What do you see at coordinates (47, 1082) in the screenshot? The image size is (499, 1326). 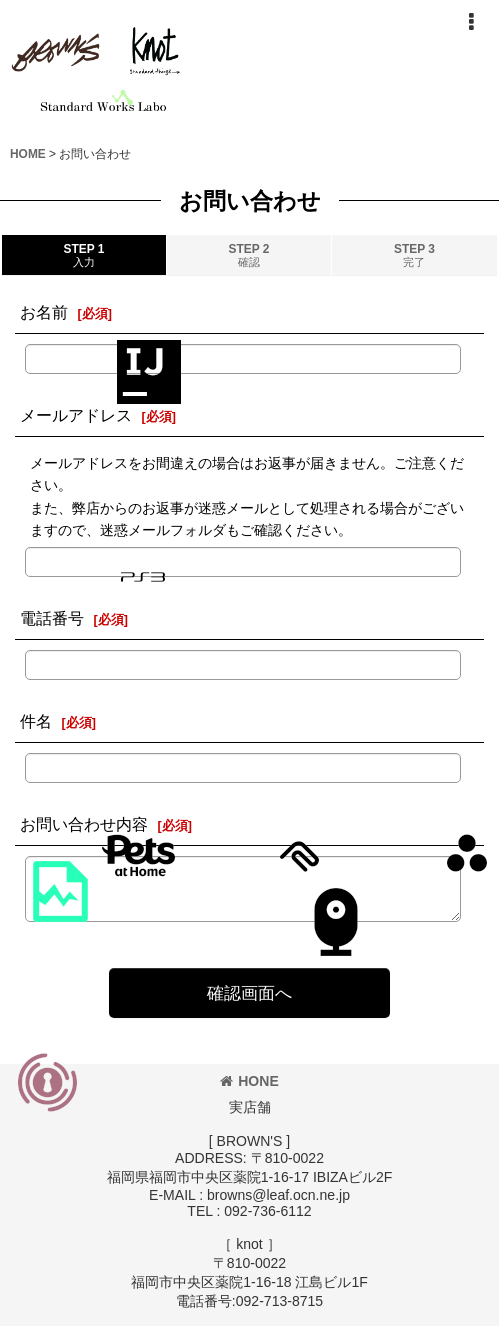 I see `open authelia authentication settings` at bounding box center [47, 1082].